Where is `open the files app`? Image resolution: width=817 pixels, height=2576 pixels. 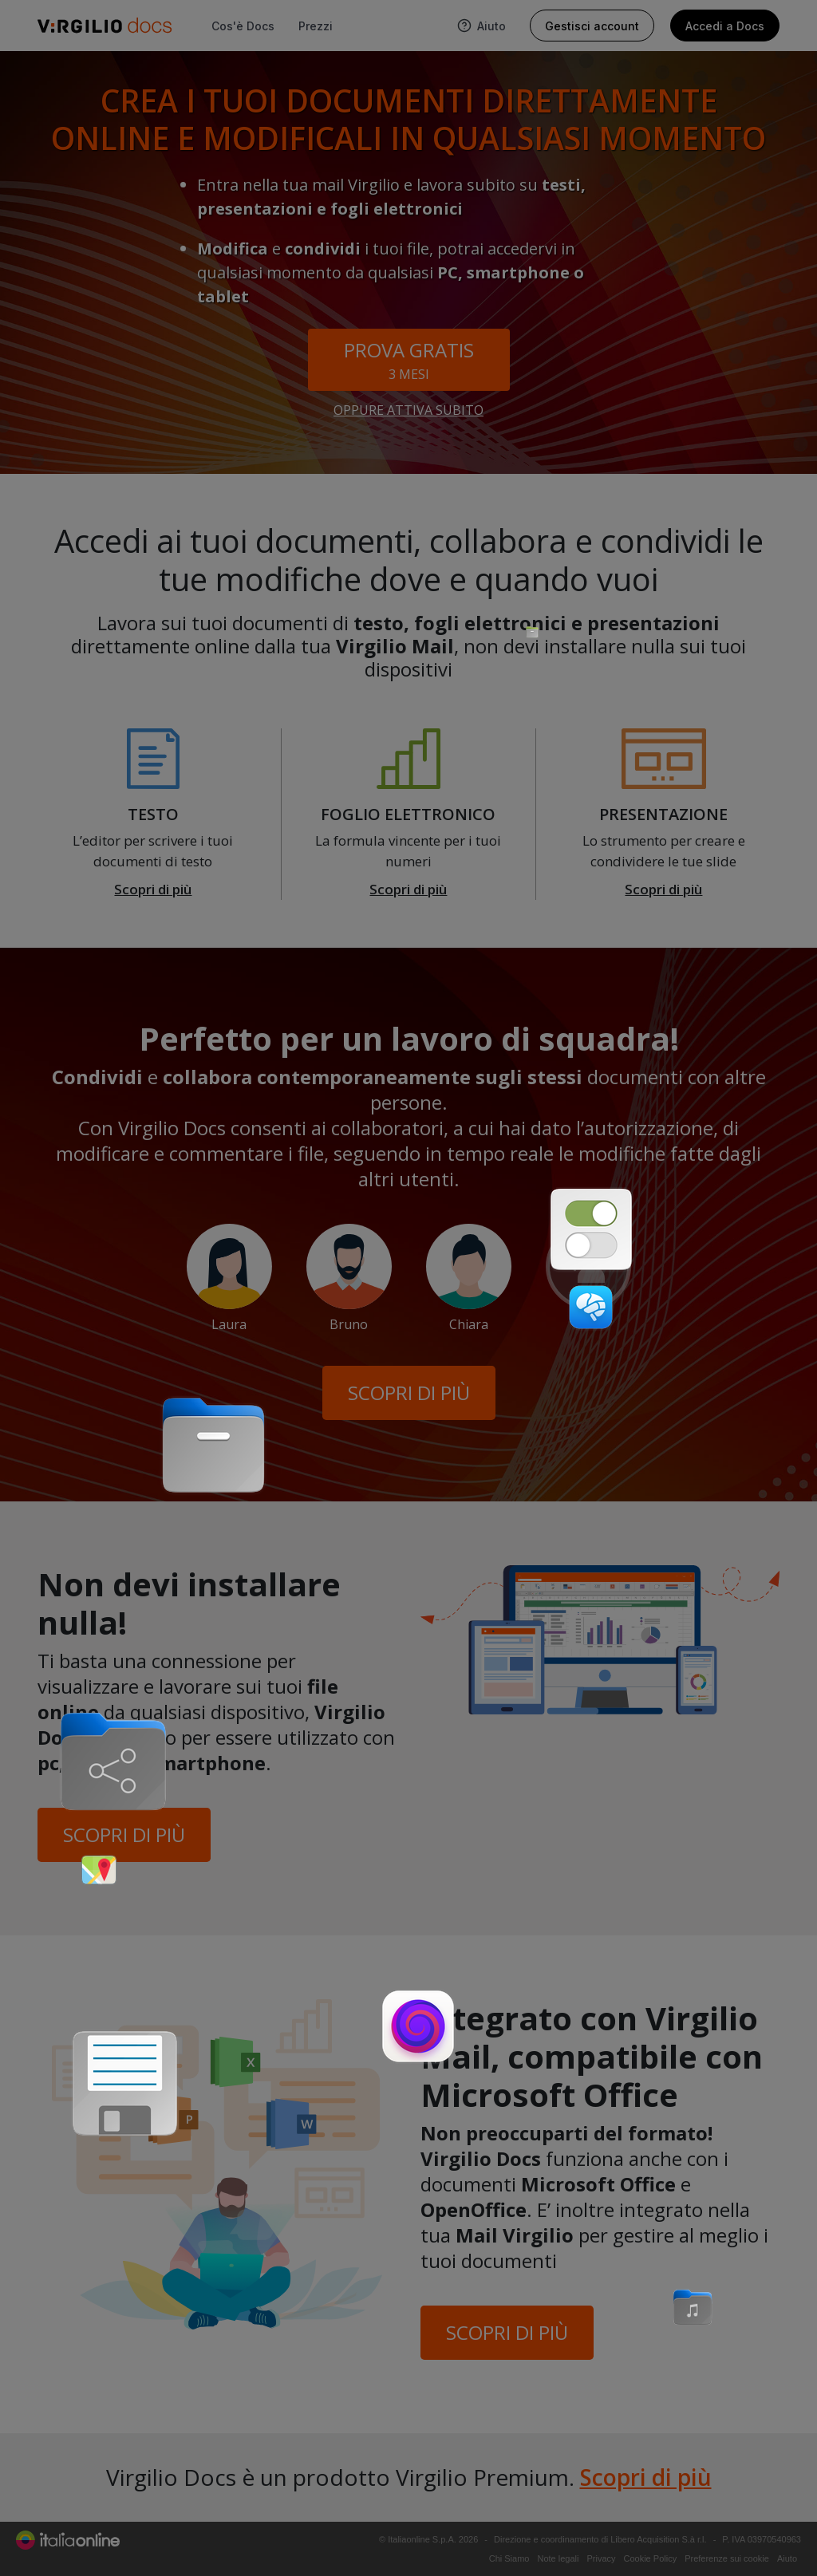 open the files app is located at coordinates (213, 1445).